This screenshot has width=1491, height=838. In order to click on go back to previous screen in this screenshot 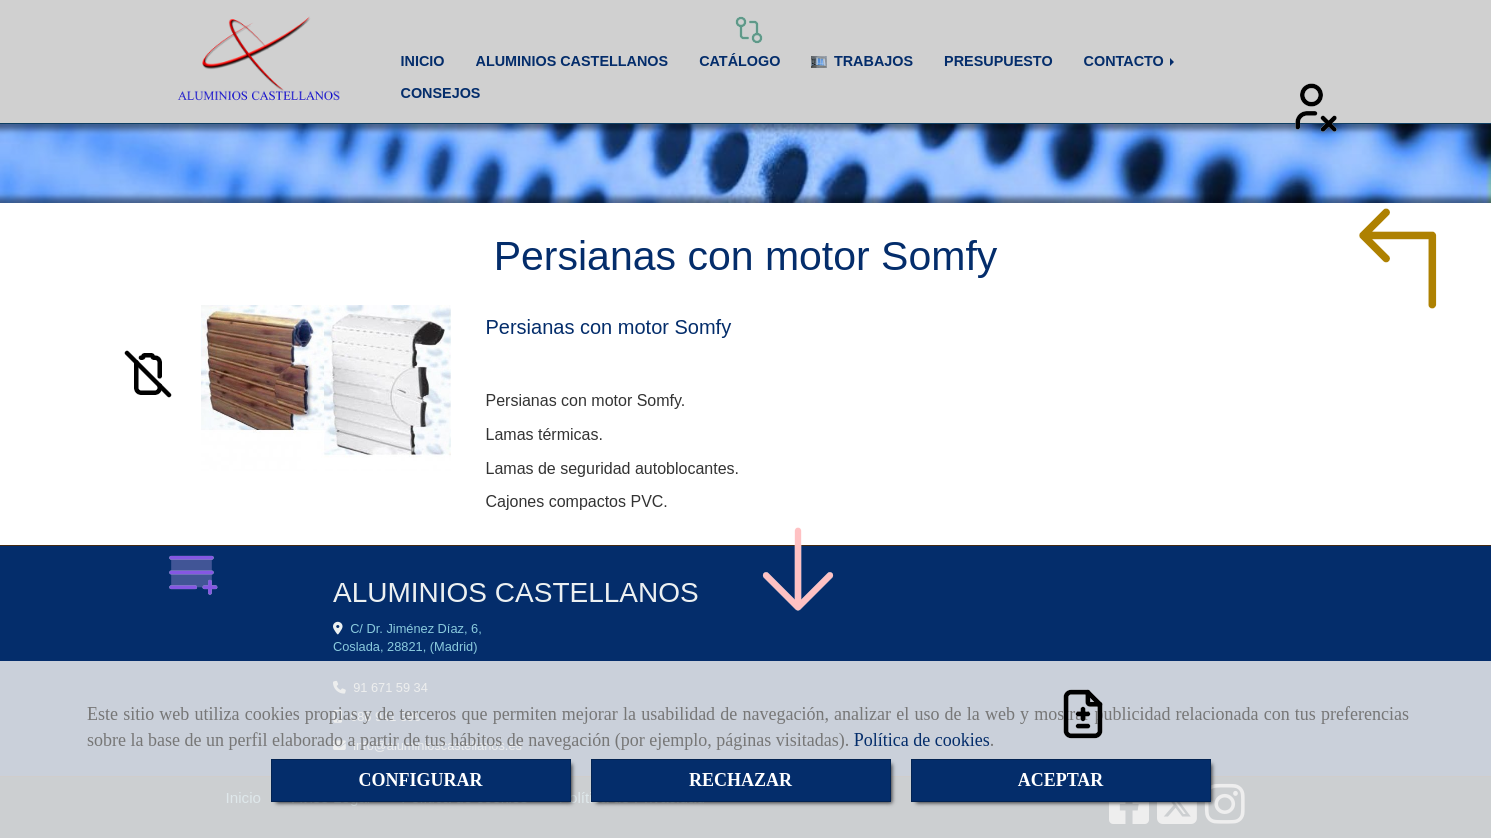, I will do `click(1401, 258)`.